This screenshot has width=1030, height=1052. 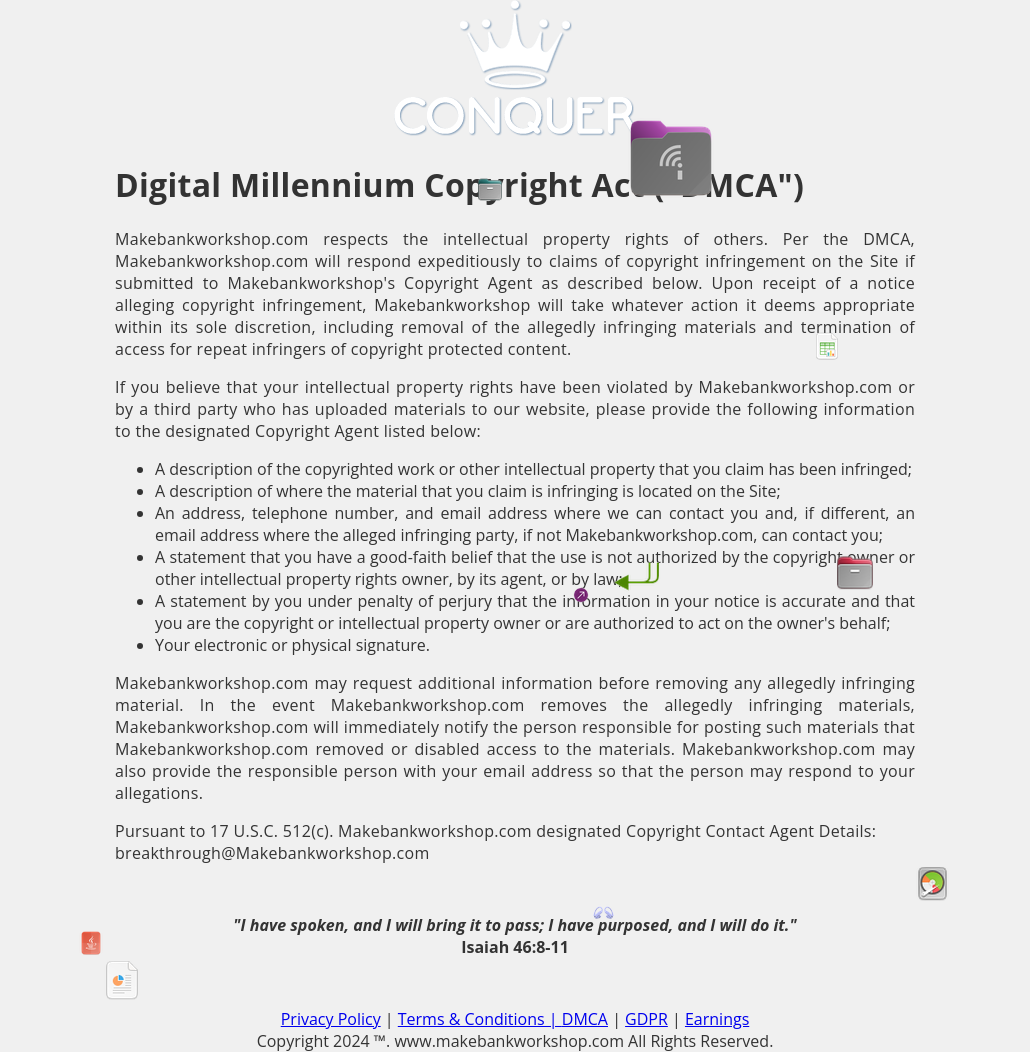 What do you see at coordinates (603, 913) in the screenshot?
I see `connect beats wireless earbuds via bluetooth` at bounding box center [603, 913].